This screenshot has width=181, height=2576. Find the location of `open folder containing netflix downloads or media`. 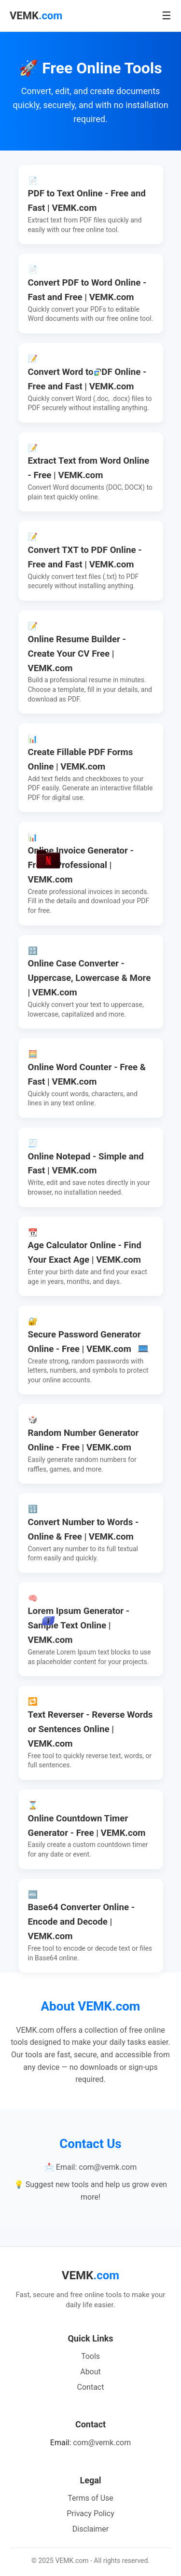

open folder containing netflix downloads or media is located at coordinates (48, 860).